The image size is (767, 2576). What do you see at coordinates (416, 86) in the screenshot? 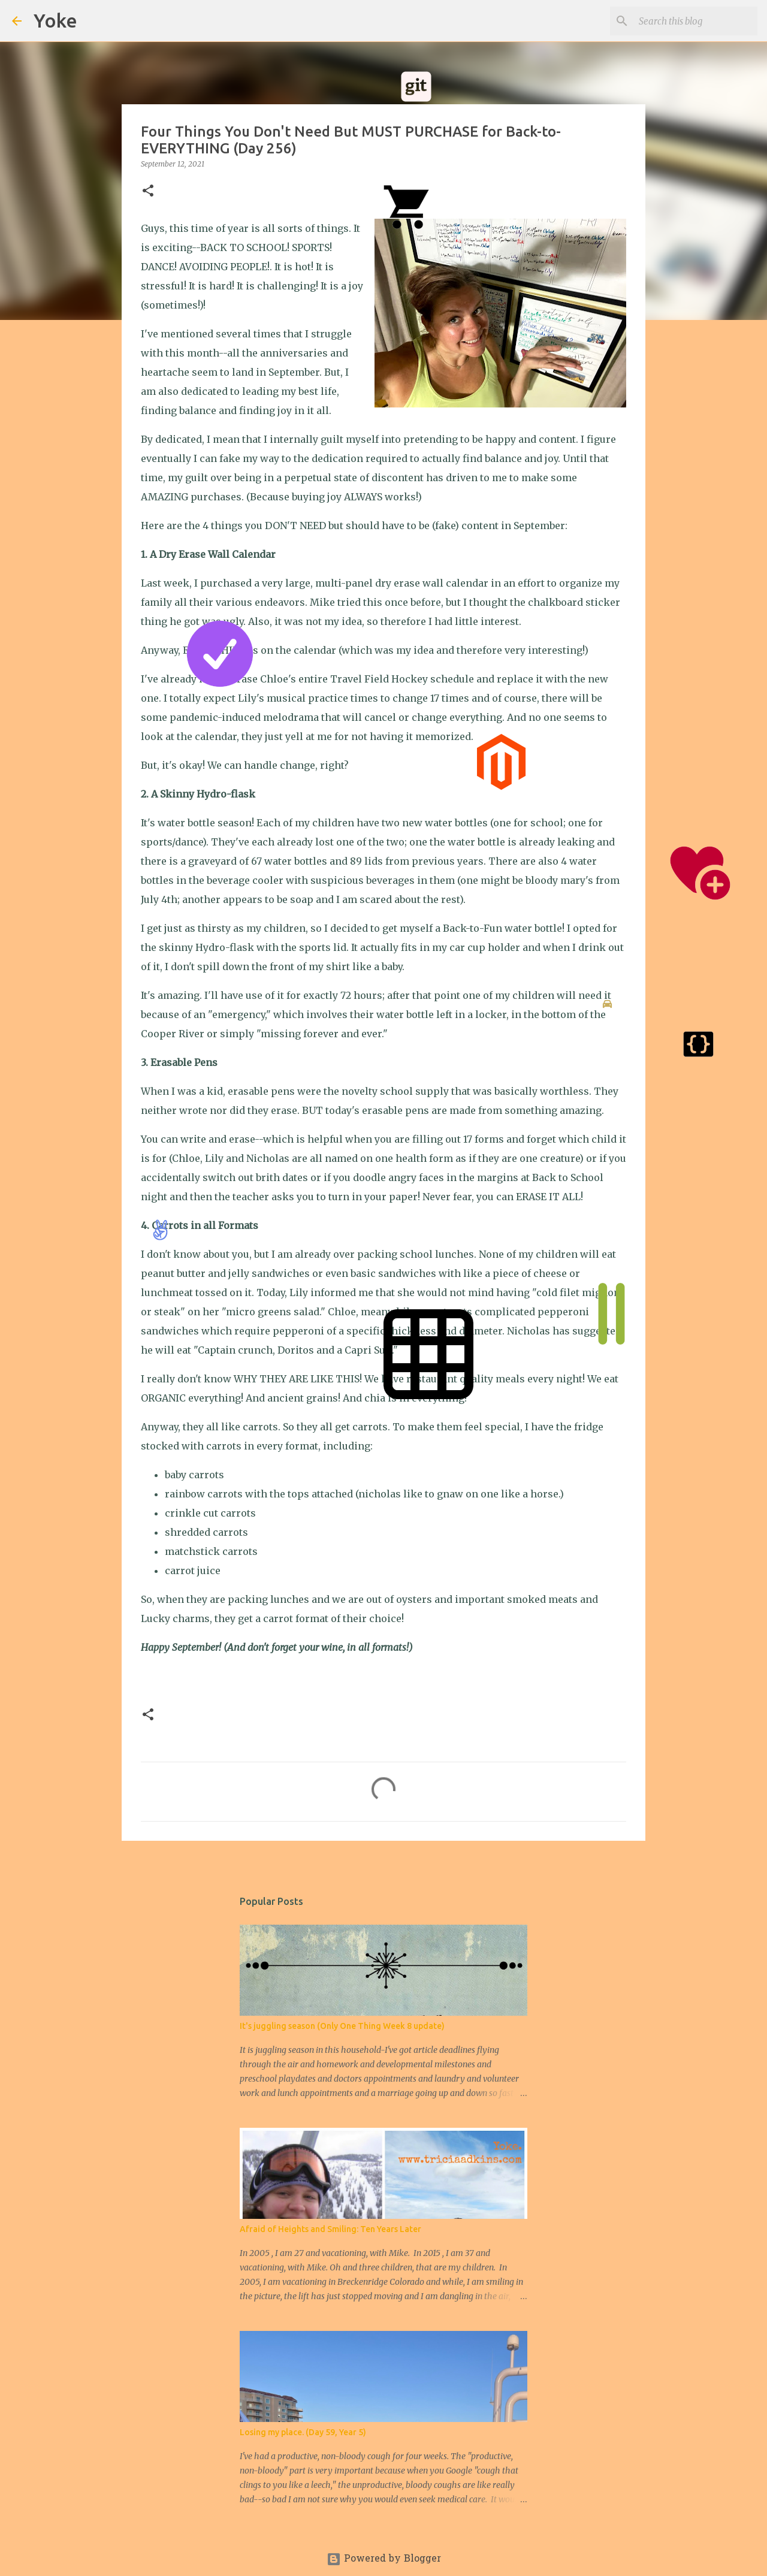
I see `git version control logo` at bounding box center [416, 86].